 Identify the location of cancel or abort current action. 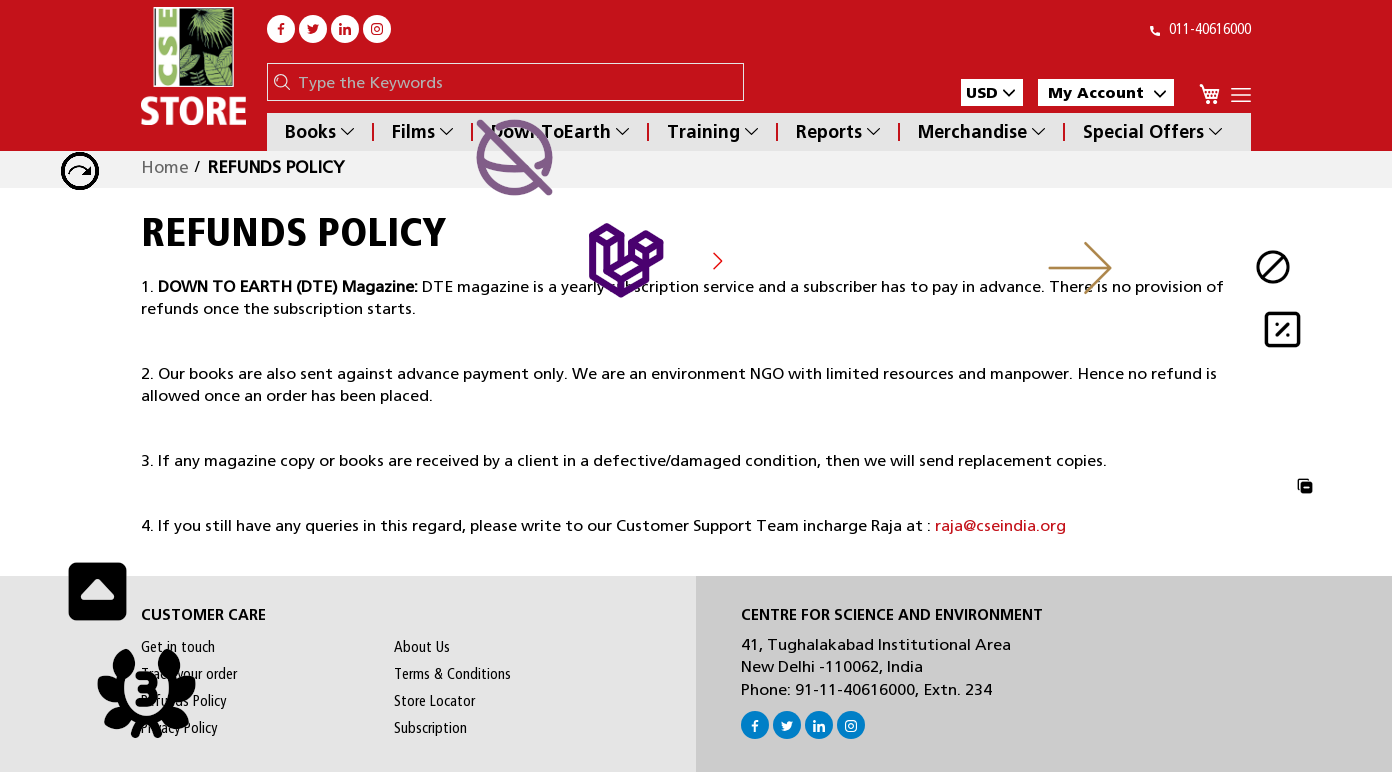
(1273, 267).